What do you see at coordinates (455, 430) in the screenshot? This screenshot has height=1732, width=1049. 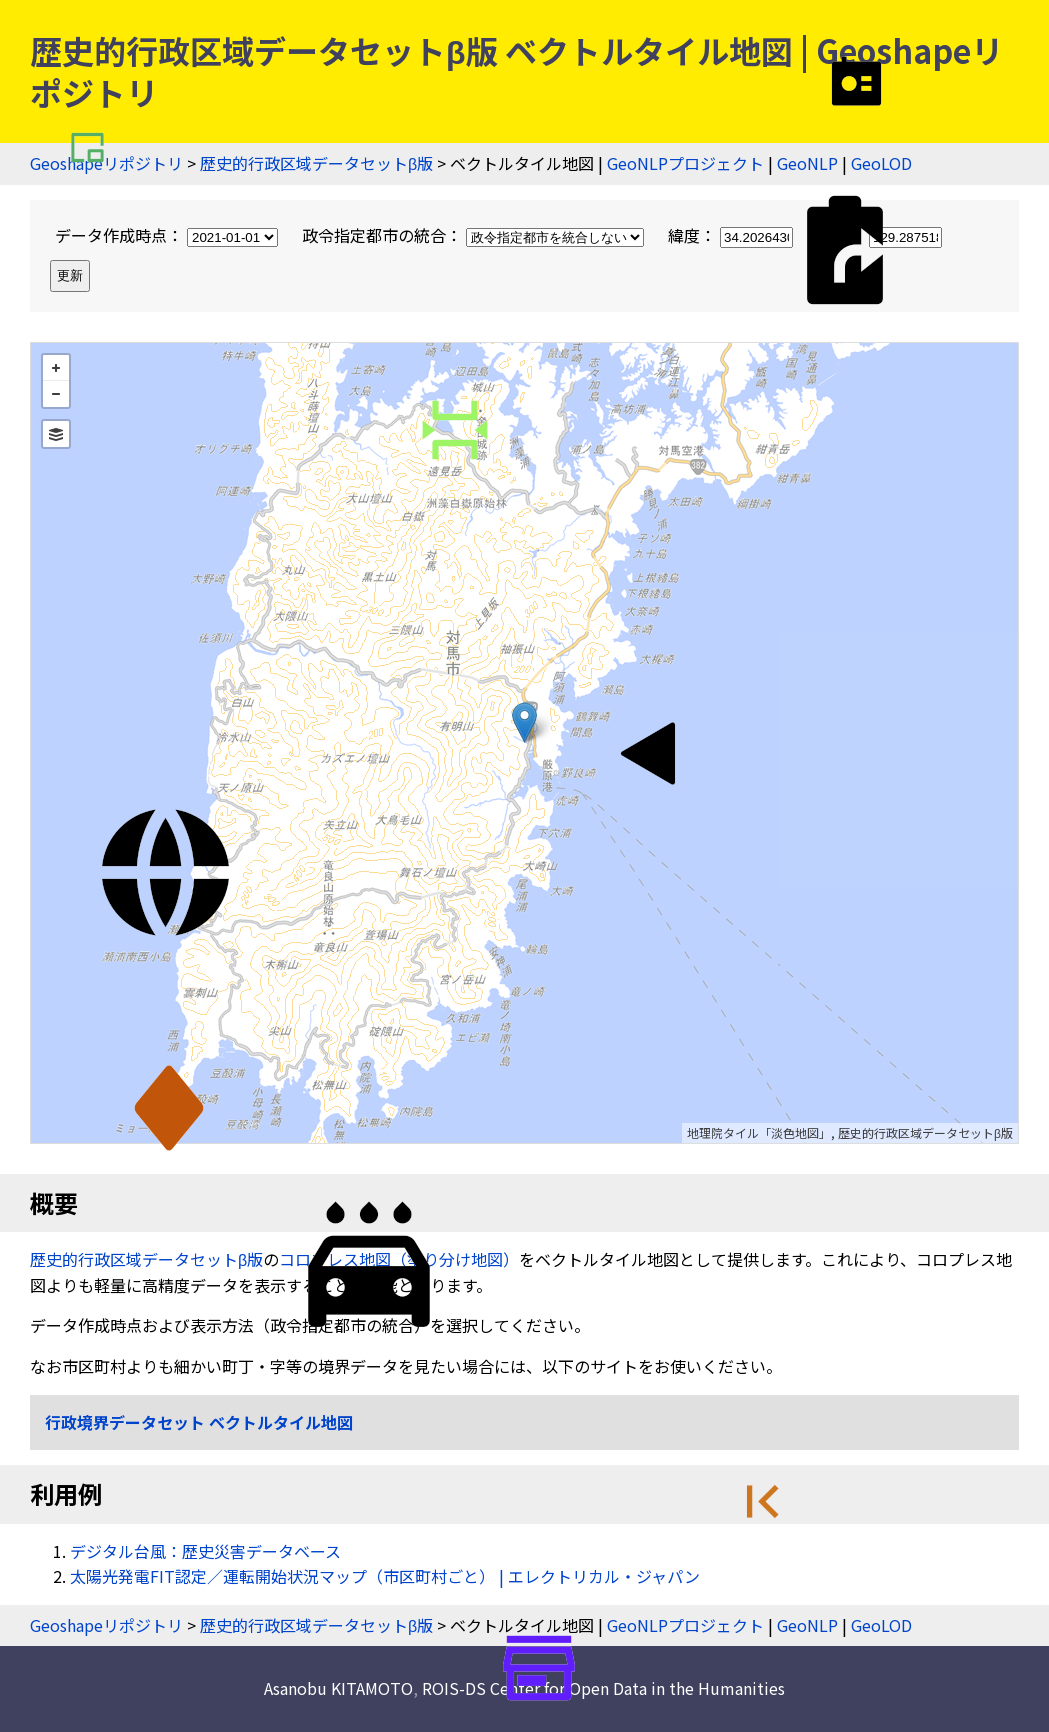 I see `insert a page break or section divider` at bounding box center [455, 430].